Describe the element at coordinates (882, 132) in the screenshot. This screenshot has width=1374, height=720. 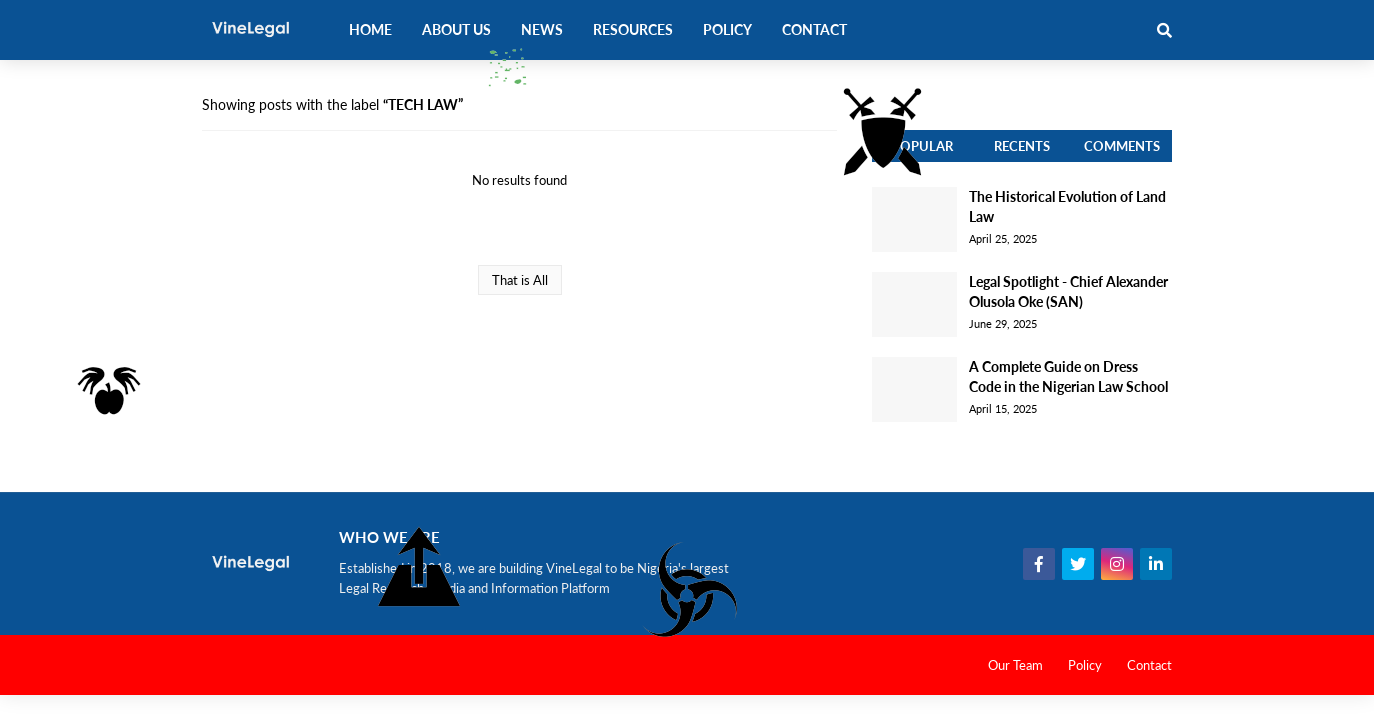
I see `access combat or battle features` at that location.